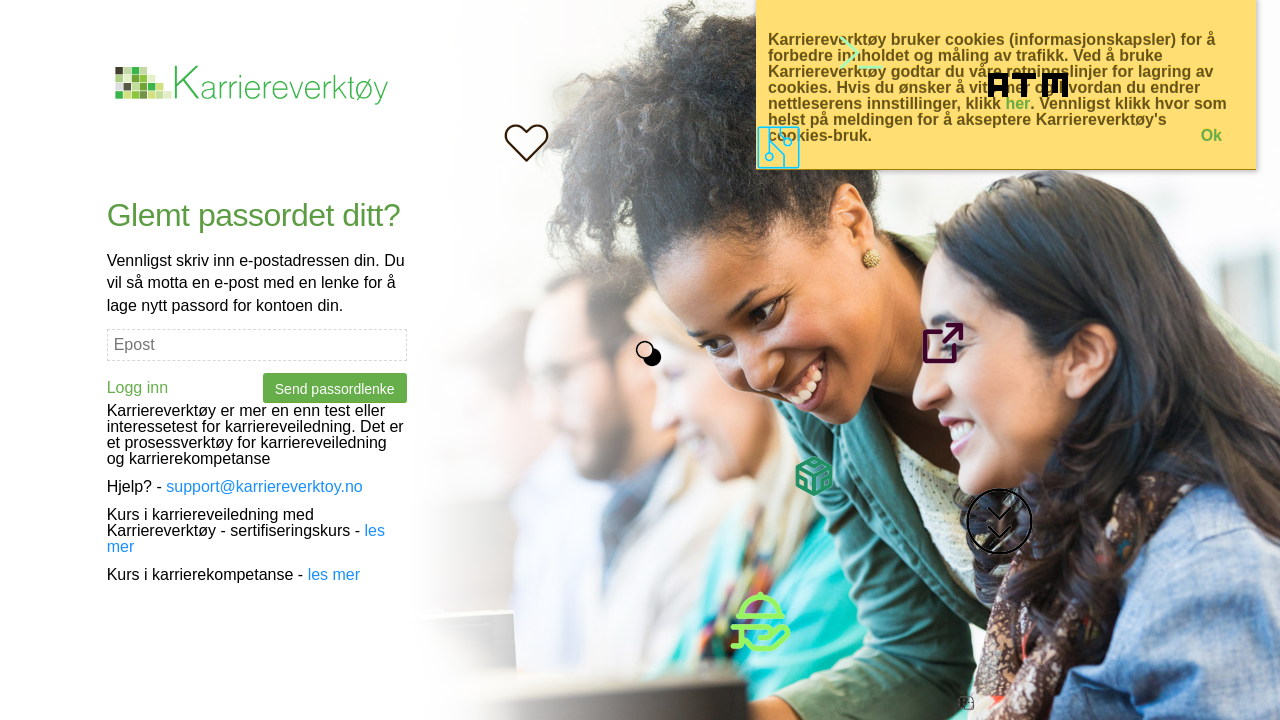 The height and width of the screenshot is (720, 1280). What do you see at coordinates (1028, 85) in the screenshot?
I see `find nearby ATM locations` at bounding box center [1028, 85].